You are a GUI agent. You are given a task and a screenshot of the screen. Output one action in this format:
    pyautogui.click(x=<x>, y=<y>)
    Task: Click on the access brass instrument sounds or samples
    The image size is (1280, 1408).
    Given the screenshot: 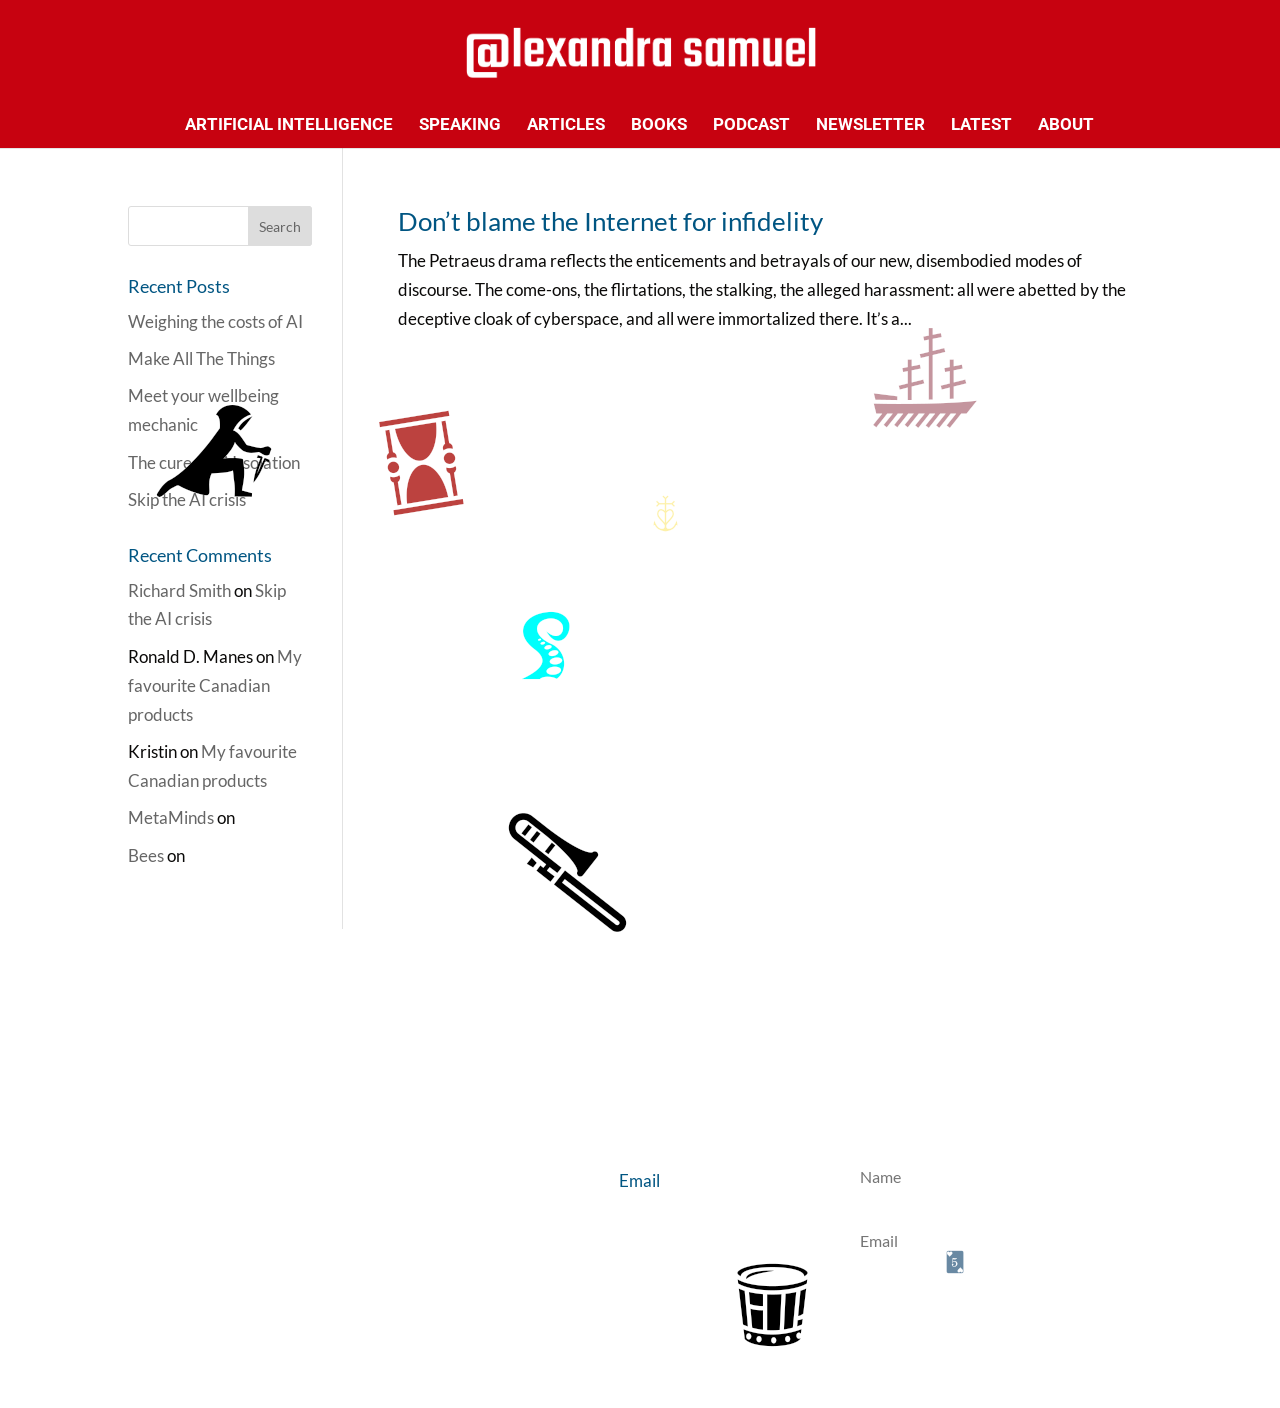 What is the action you would take?
    pyautogui.click(x=567, y=872)
    